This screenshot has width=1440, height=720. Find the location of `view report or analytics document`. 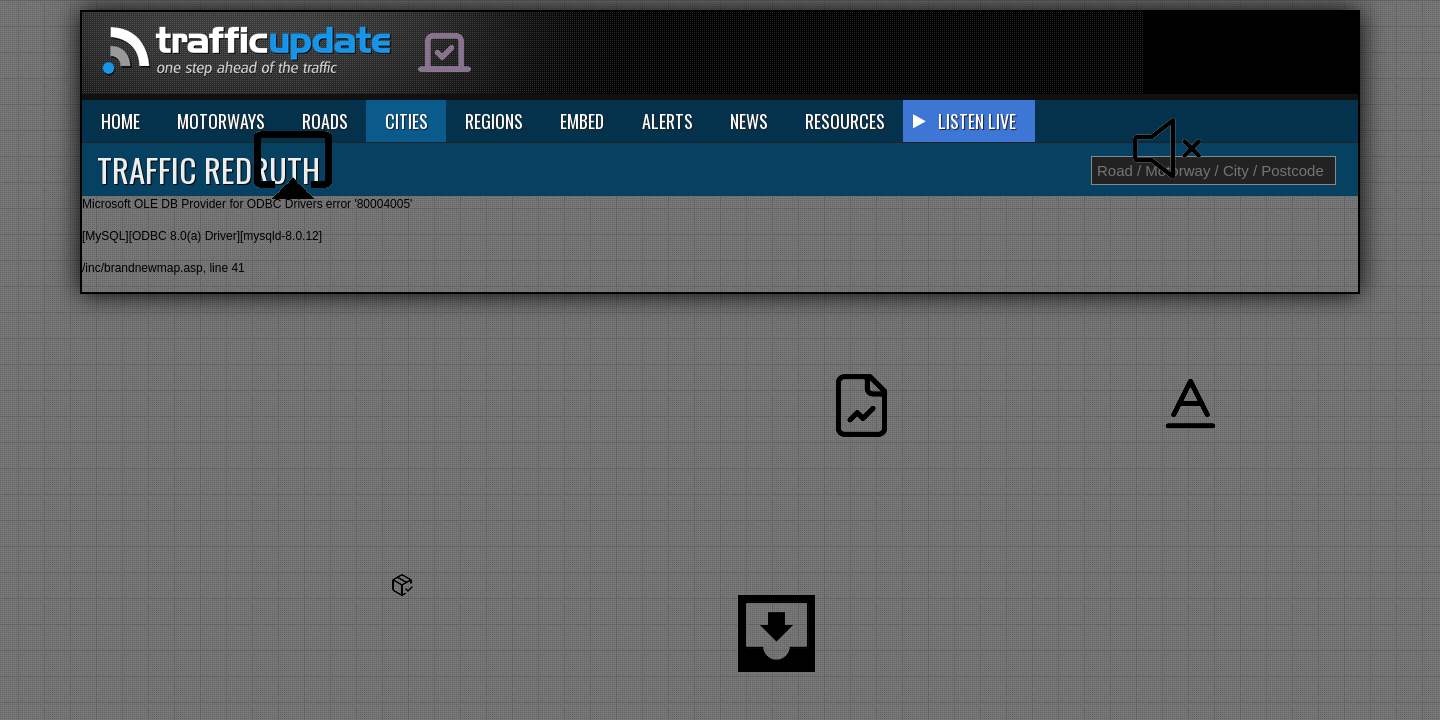

view report or analytics document is located at coordinates (861, 405).